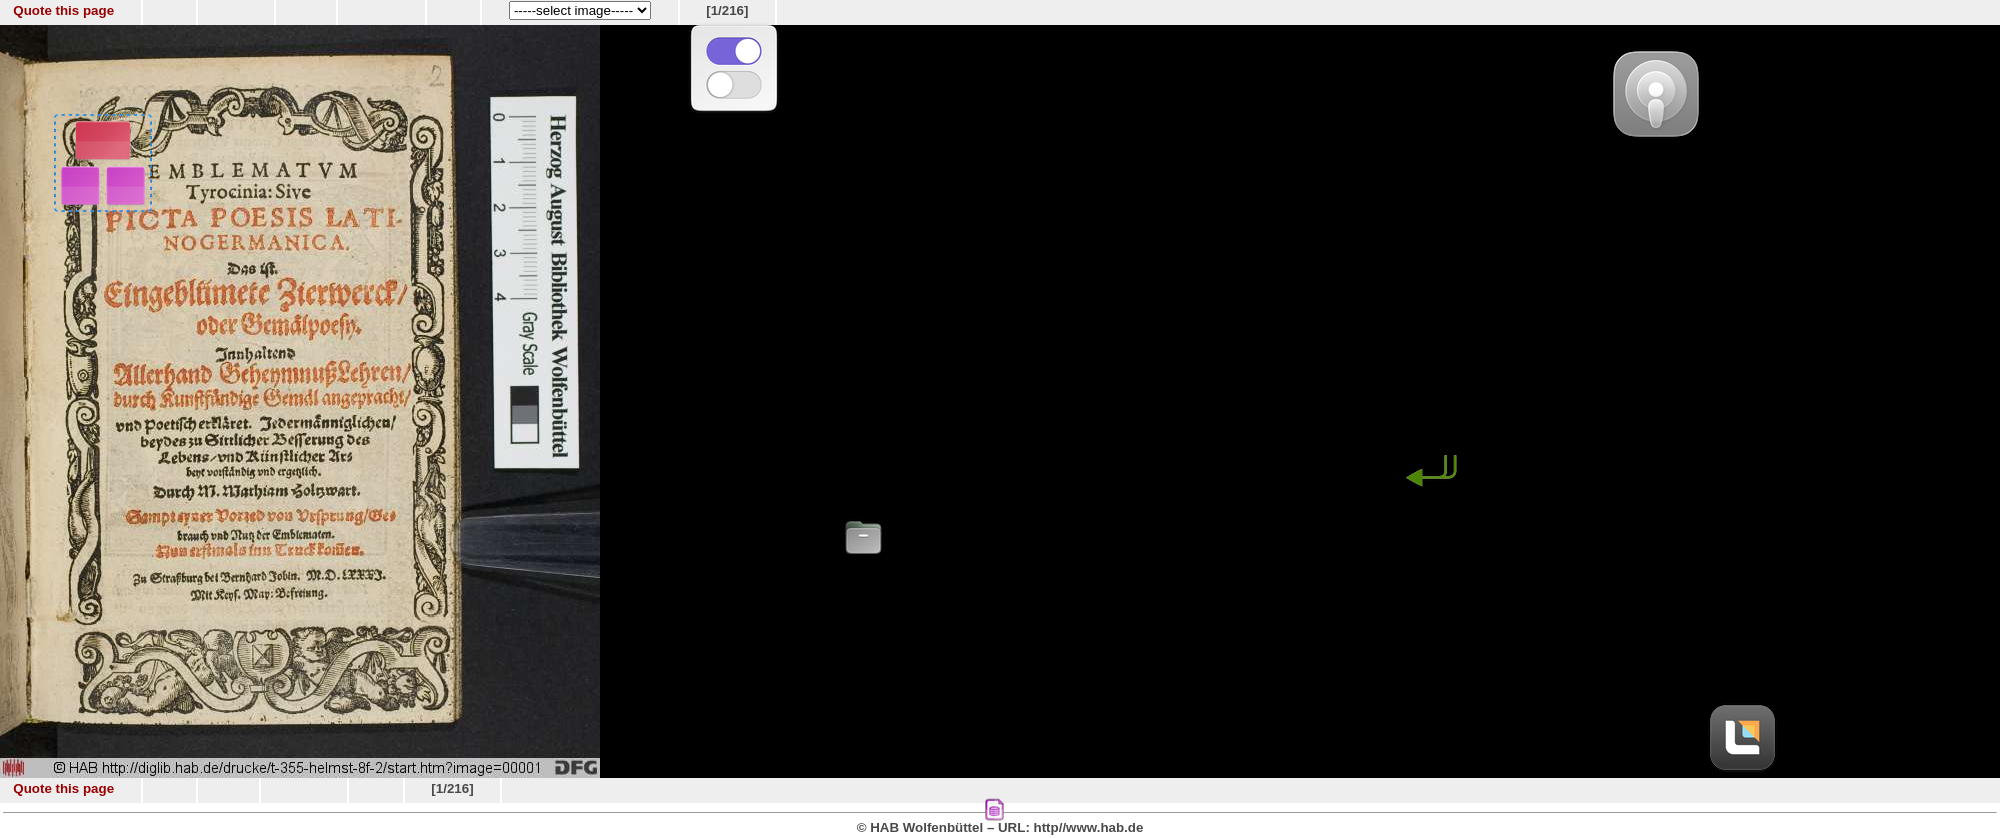 Image resolution: width=2000 pixels, height=838 pixels. What do you see at coordinates (863, 537) in the screenshot?
I see `open the file manager application` at bounding box center [863, 537].